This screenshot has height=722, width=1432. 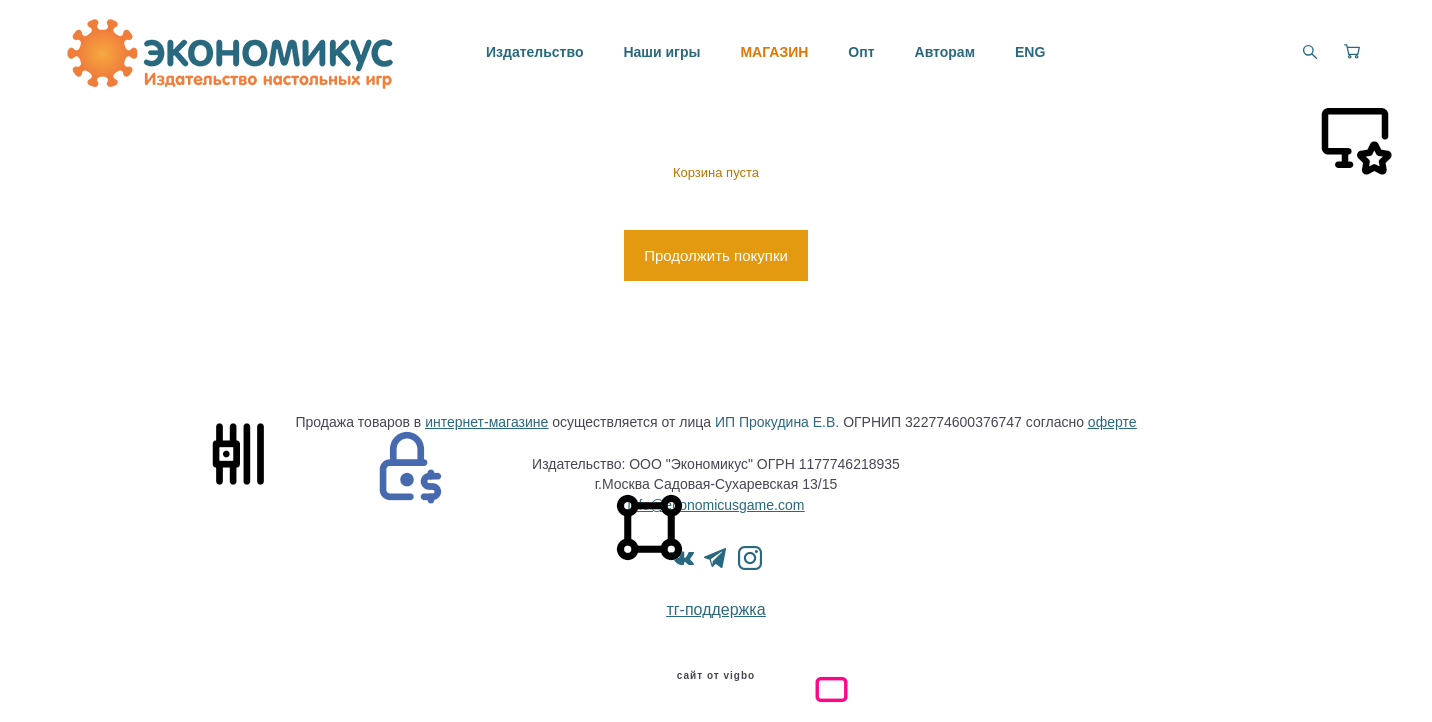 What do you see at coordinates (1355, 138) in the screenshot?
I see `mark desktop as favorite` at bounding box center [1355, 138].